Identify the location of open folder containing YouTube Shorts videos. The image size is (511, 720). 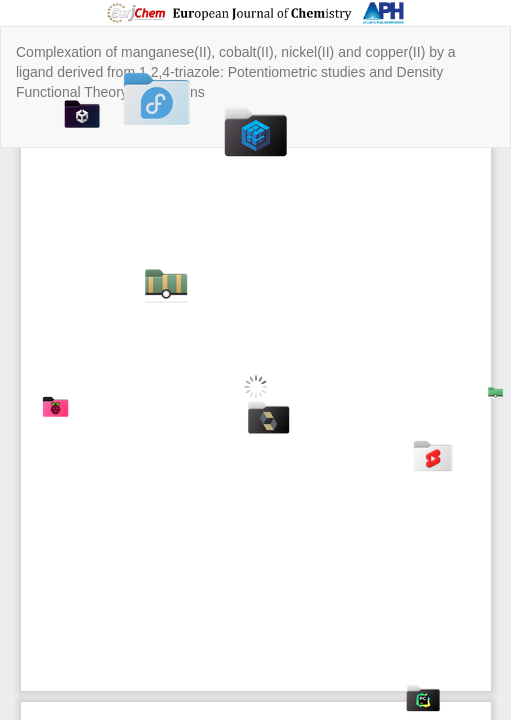
(433, 457).